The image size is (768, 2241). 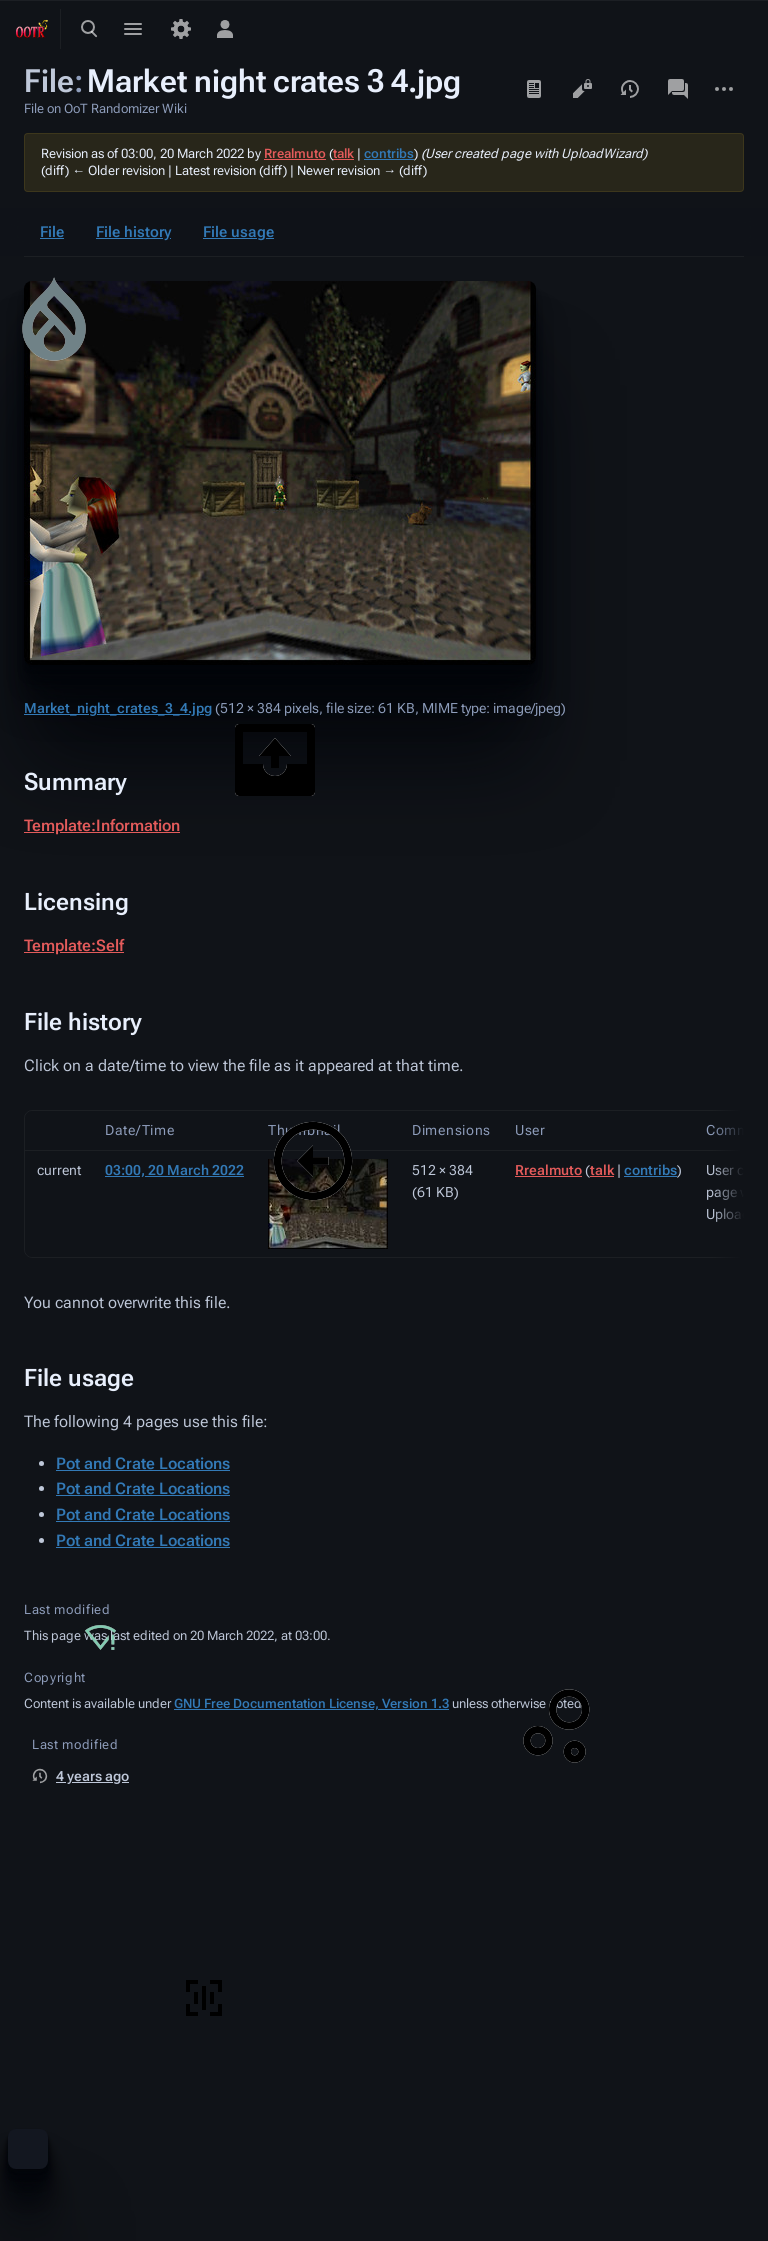 What do you see at coordinates (275, 760) in the screenshot?
I see `export or upload a file` at bounding box center [275, 760].